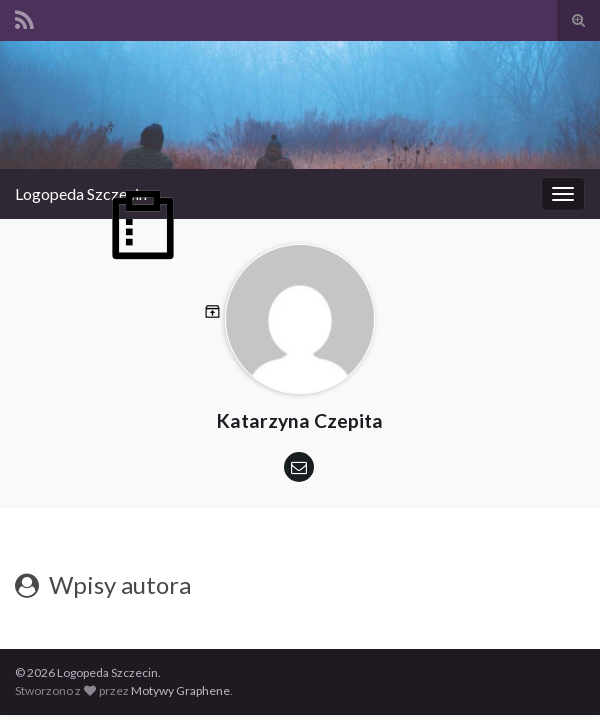 Image resolution: width=600 pixels, height=720 pixels. What do you see at coordinates (212, 311) in the screenshot?
I see `unarchive a message or item from inbox` at bounding box center [212, 311].